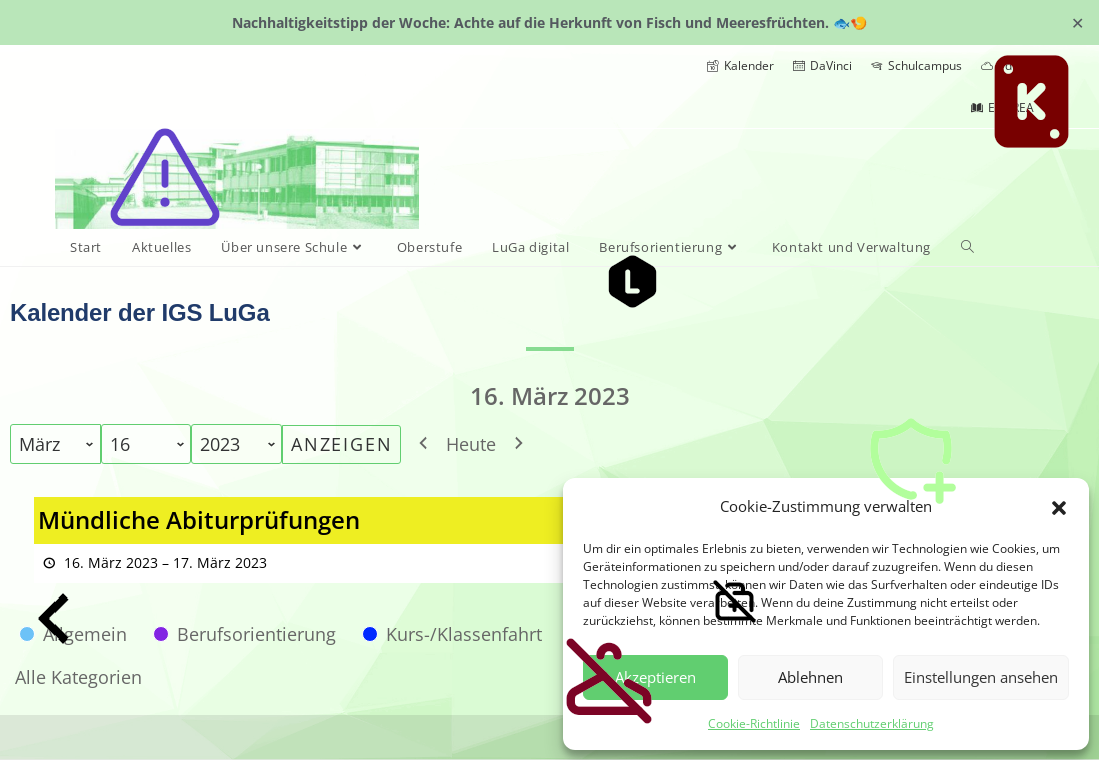 The width and height of the screenshot is (1099, 760). I want to click on indicates a category or item labeled "L", so click(632, 281).